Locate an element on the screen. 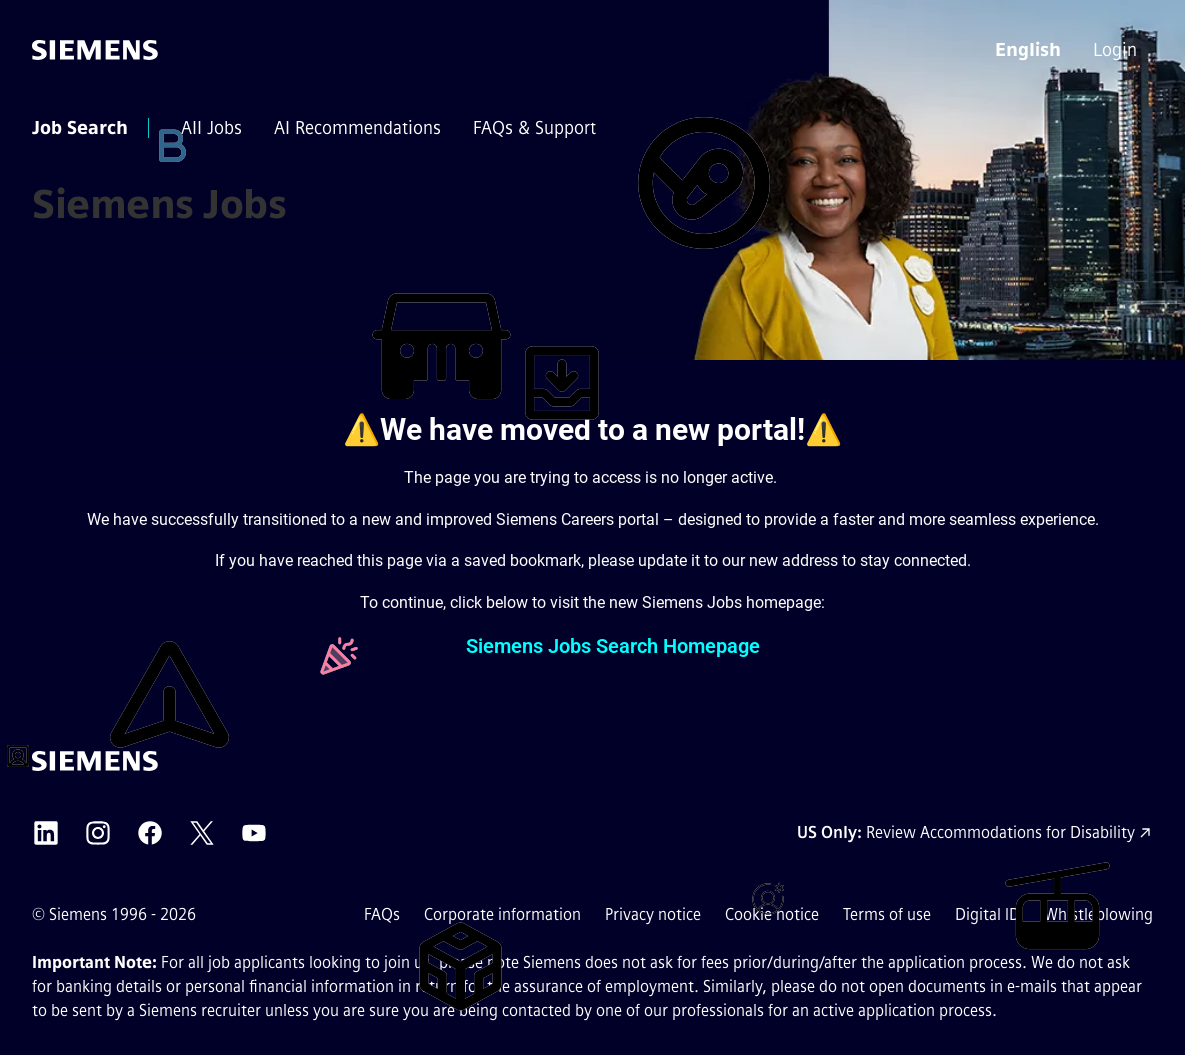  open steam gaming platform is located at coordinates (704, 183).